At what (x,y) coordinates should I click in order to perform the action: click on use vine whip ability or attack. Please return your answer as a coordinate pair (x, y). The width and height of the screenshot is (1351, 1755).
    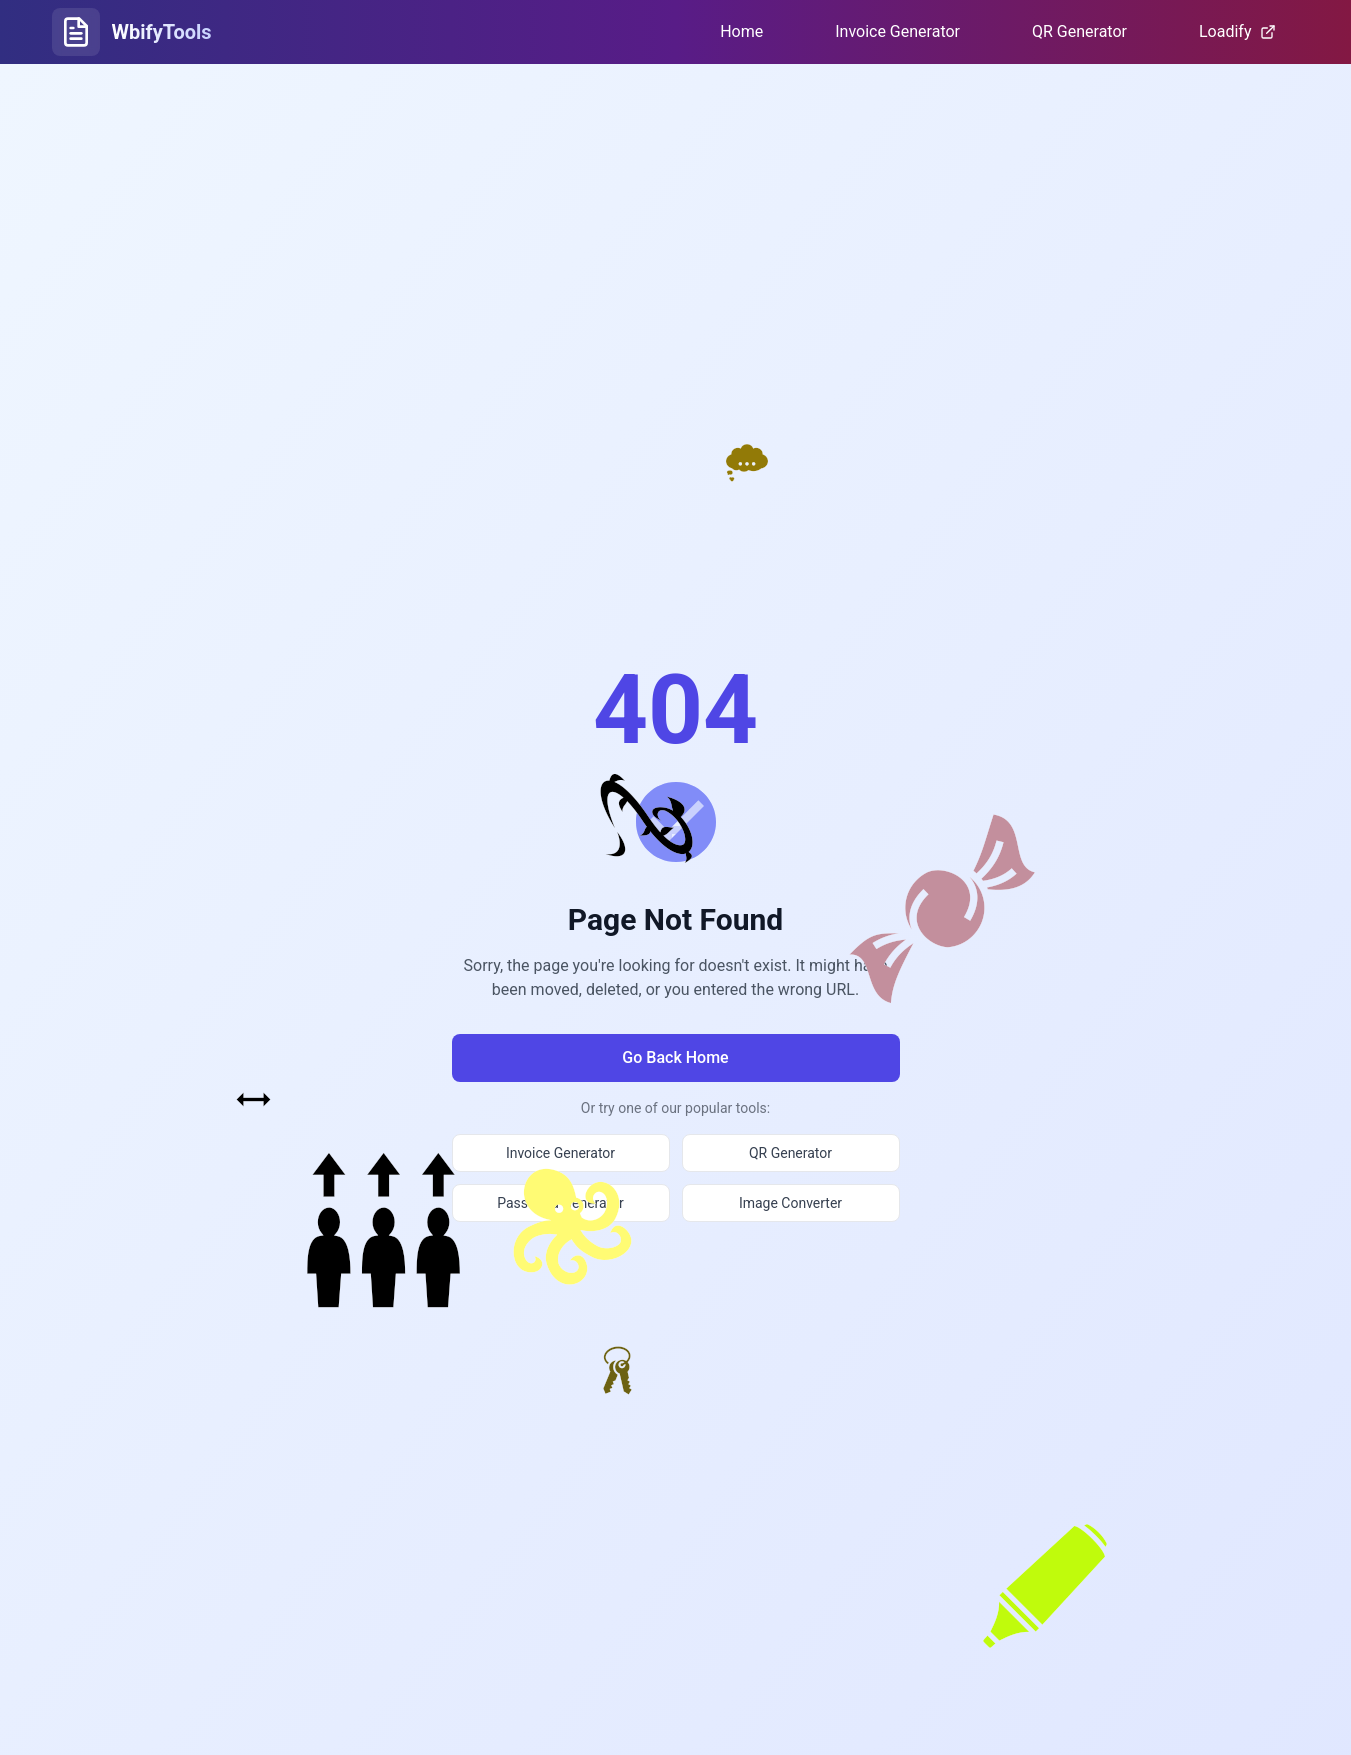
    Looking at the image, I should click on (646, 817).